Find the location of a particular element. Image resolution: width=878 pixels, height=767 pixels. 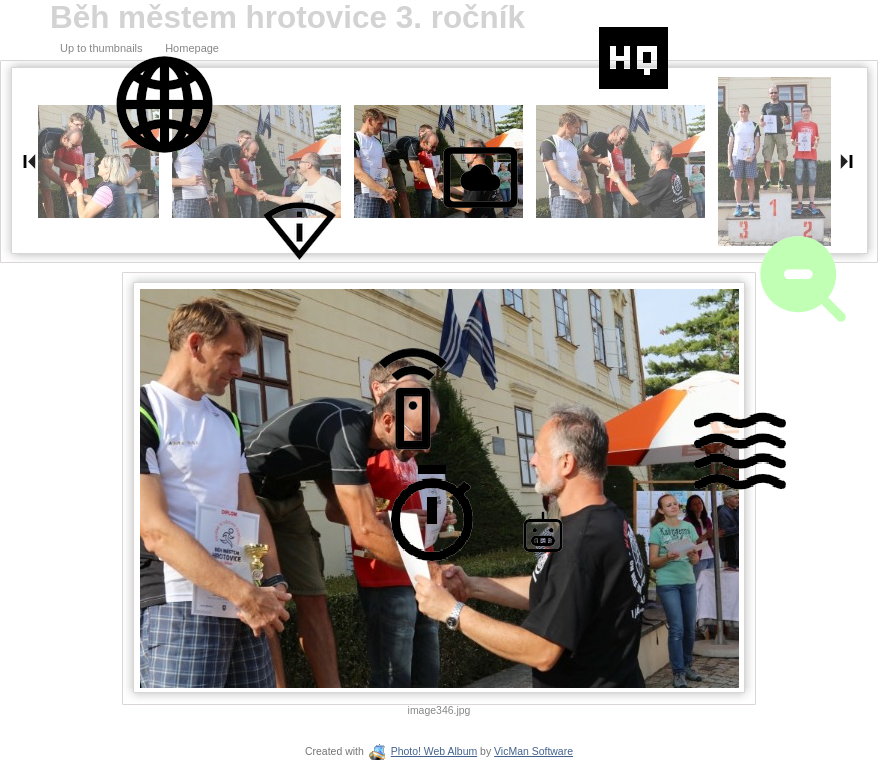

set a countdown timer is located at coordinates (432, 515).